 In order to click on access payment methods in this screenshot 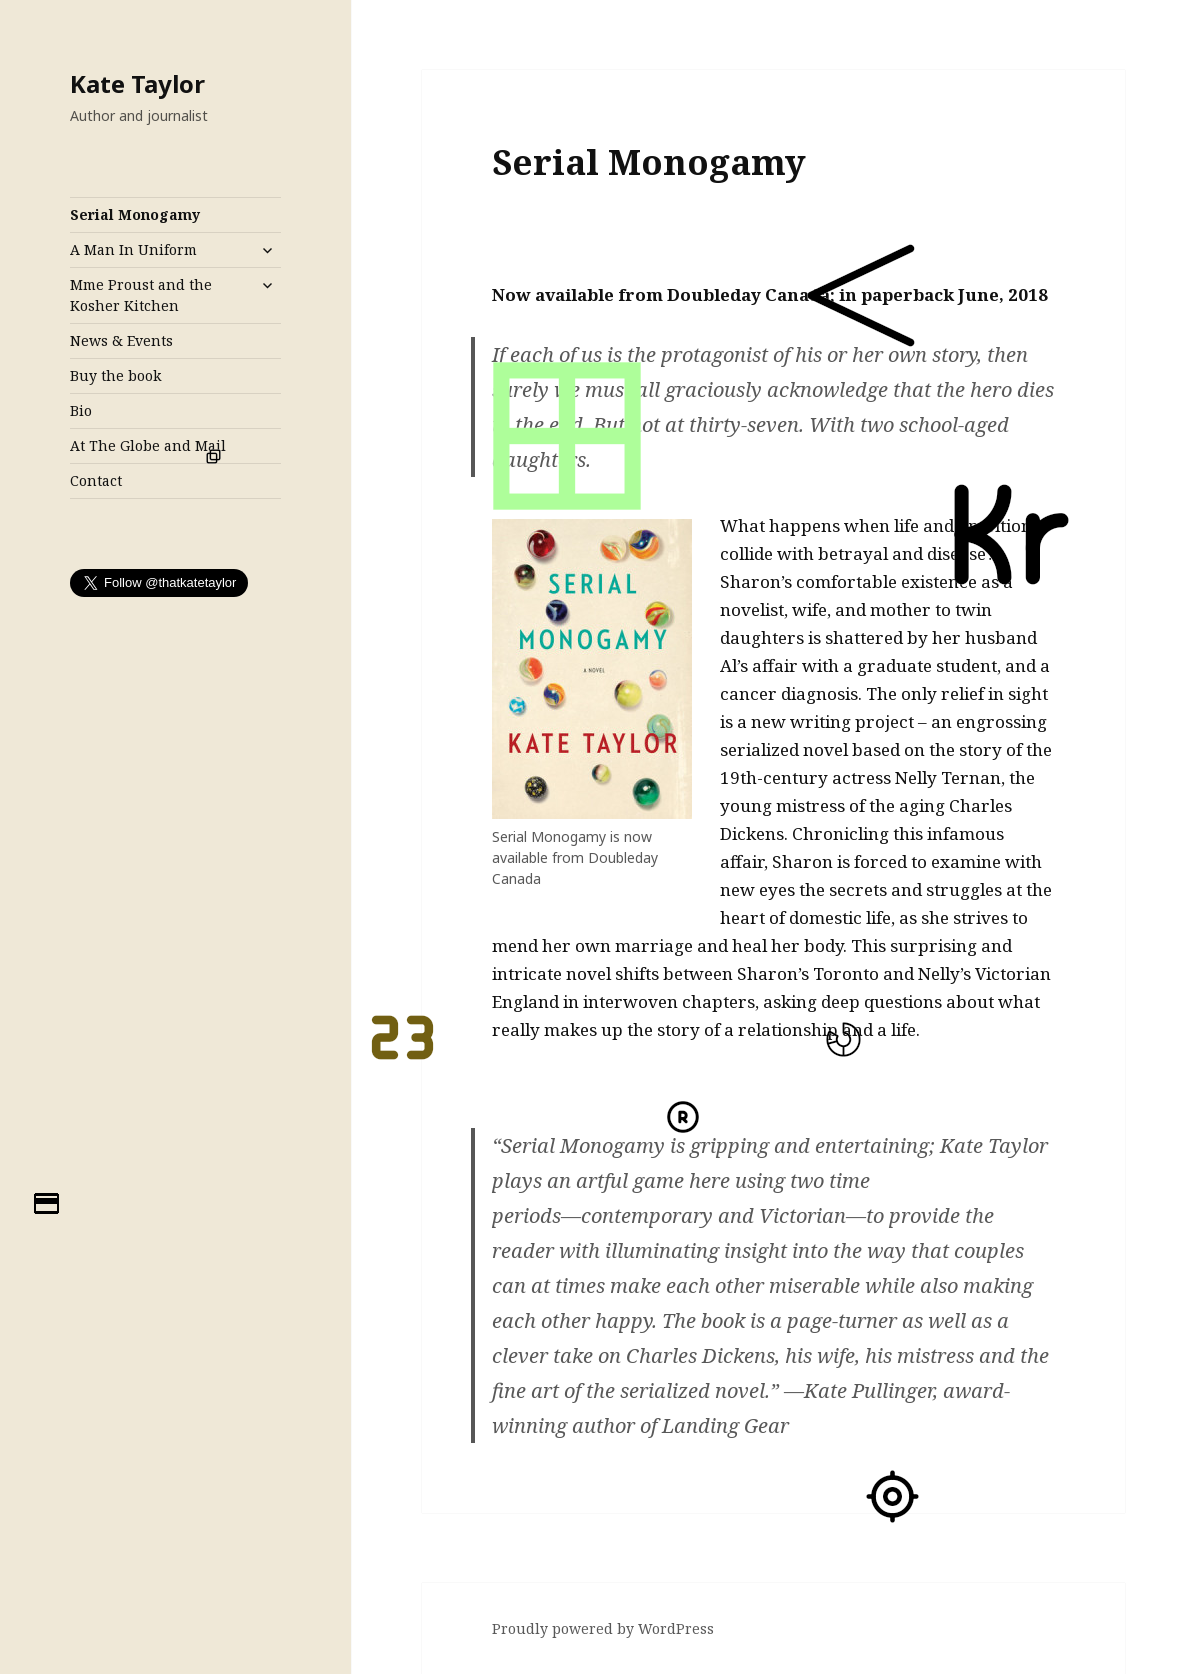, I will do `click(46, 1203)`.